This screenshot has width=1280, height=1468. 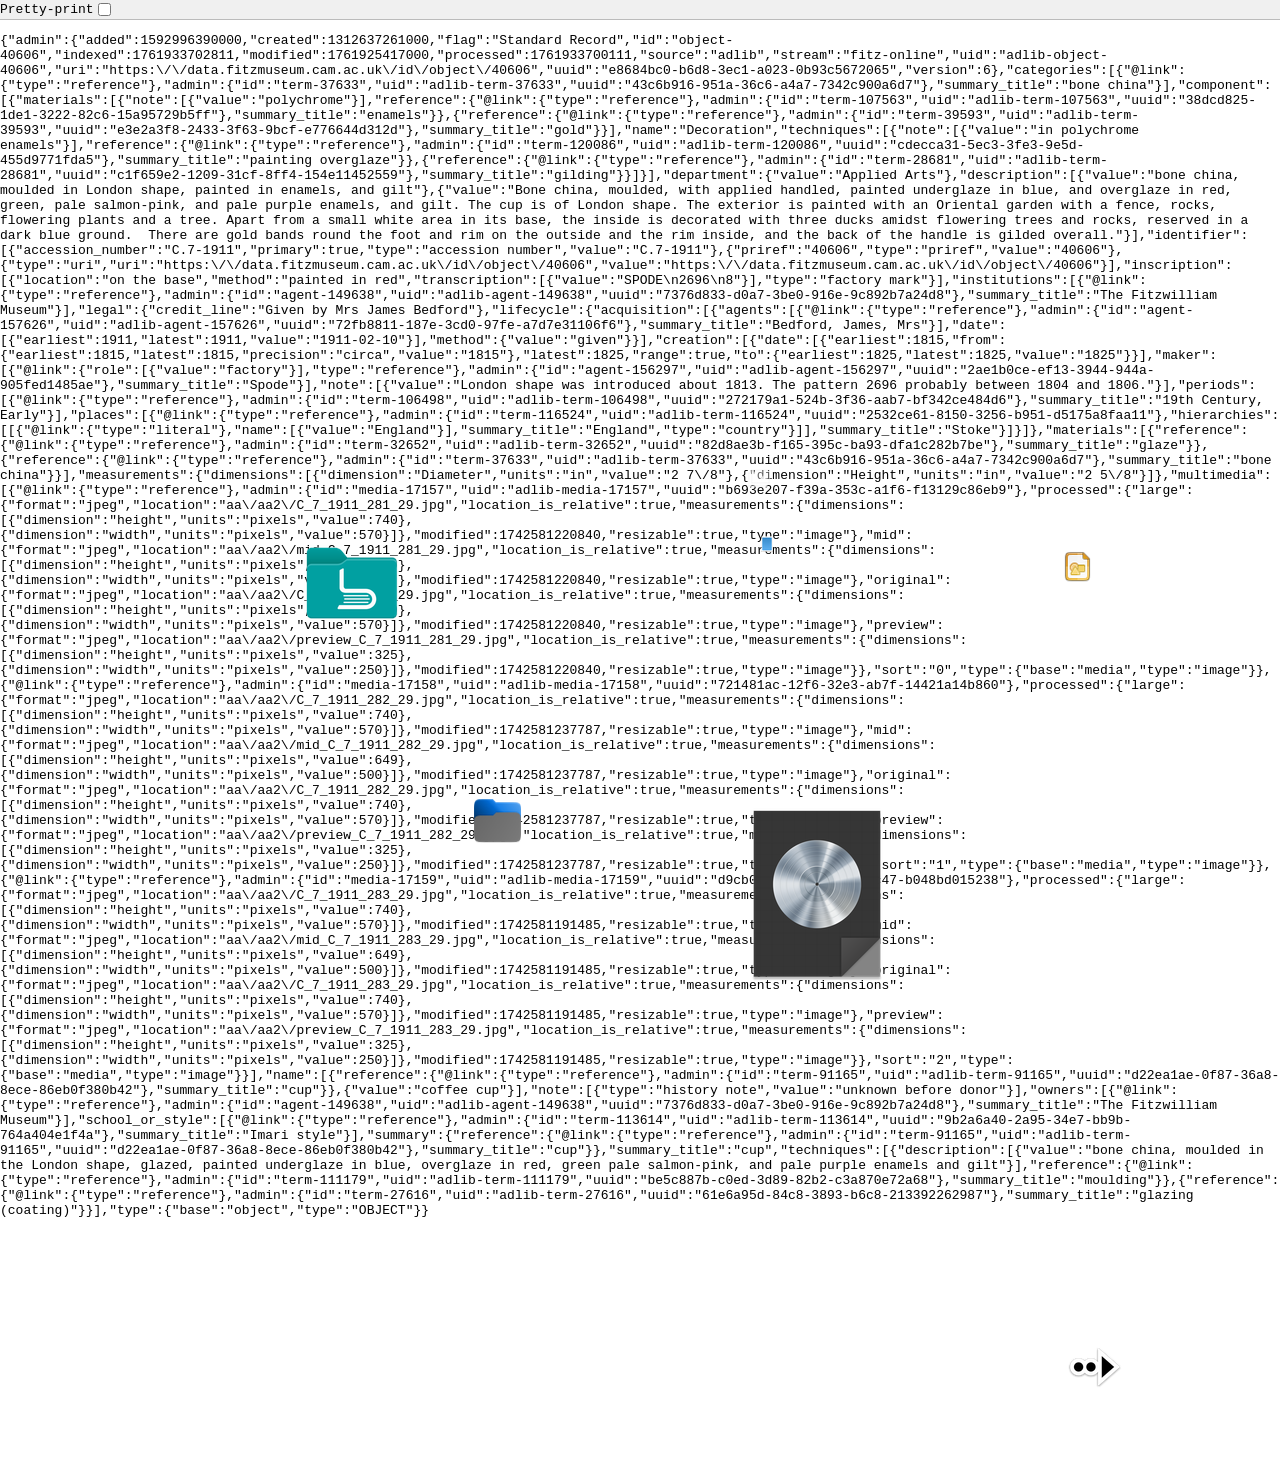 I want to click on iPad Pro with cellular connectivity, so click(x=767, y=544).